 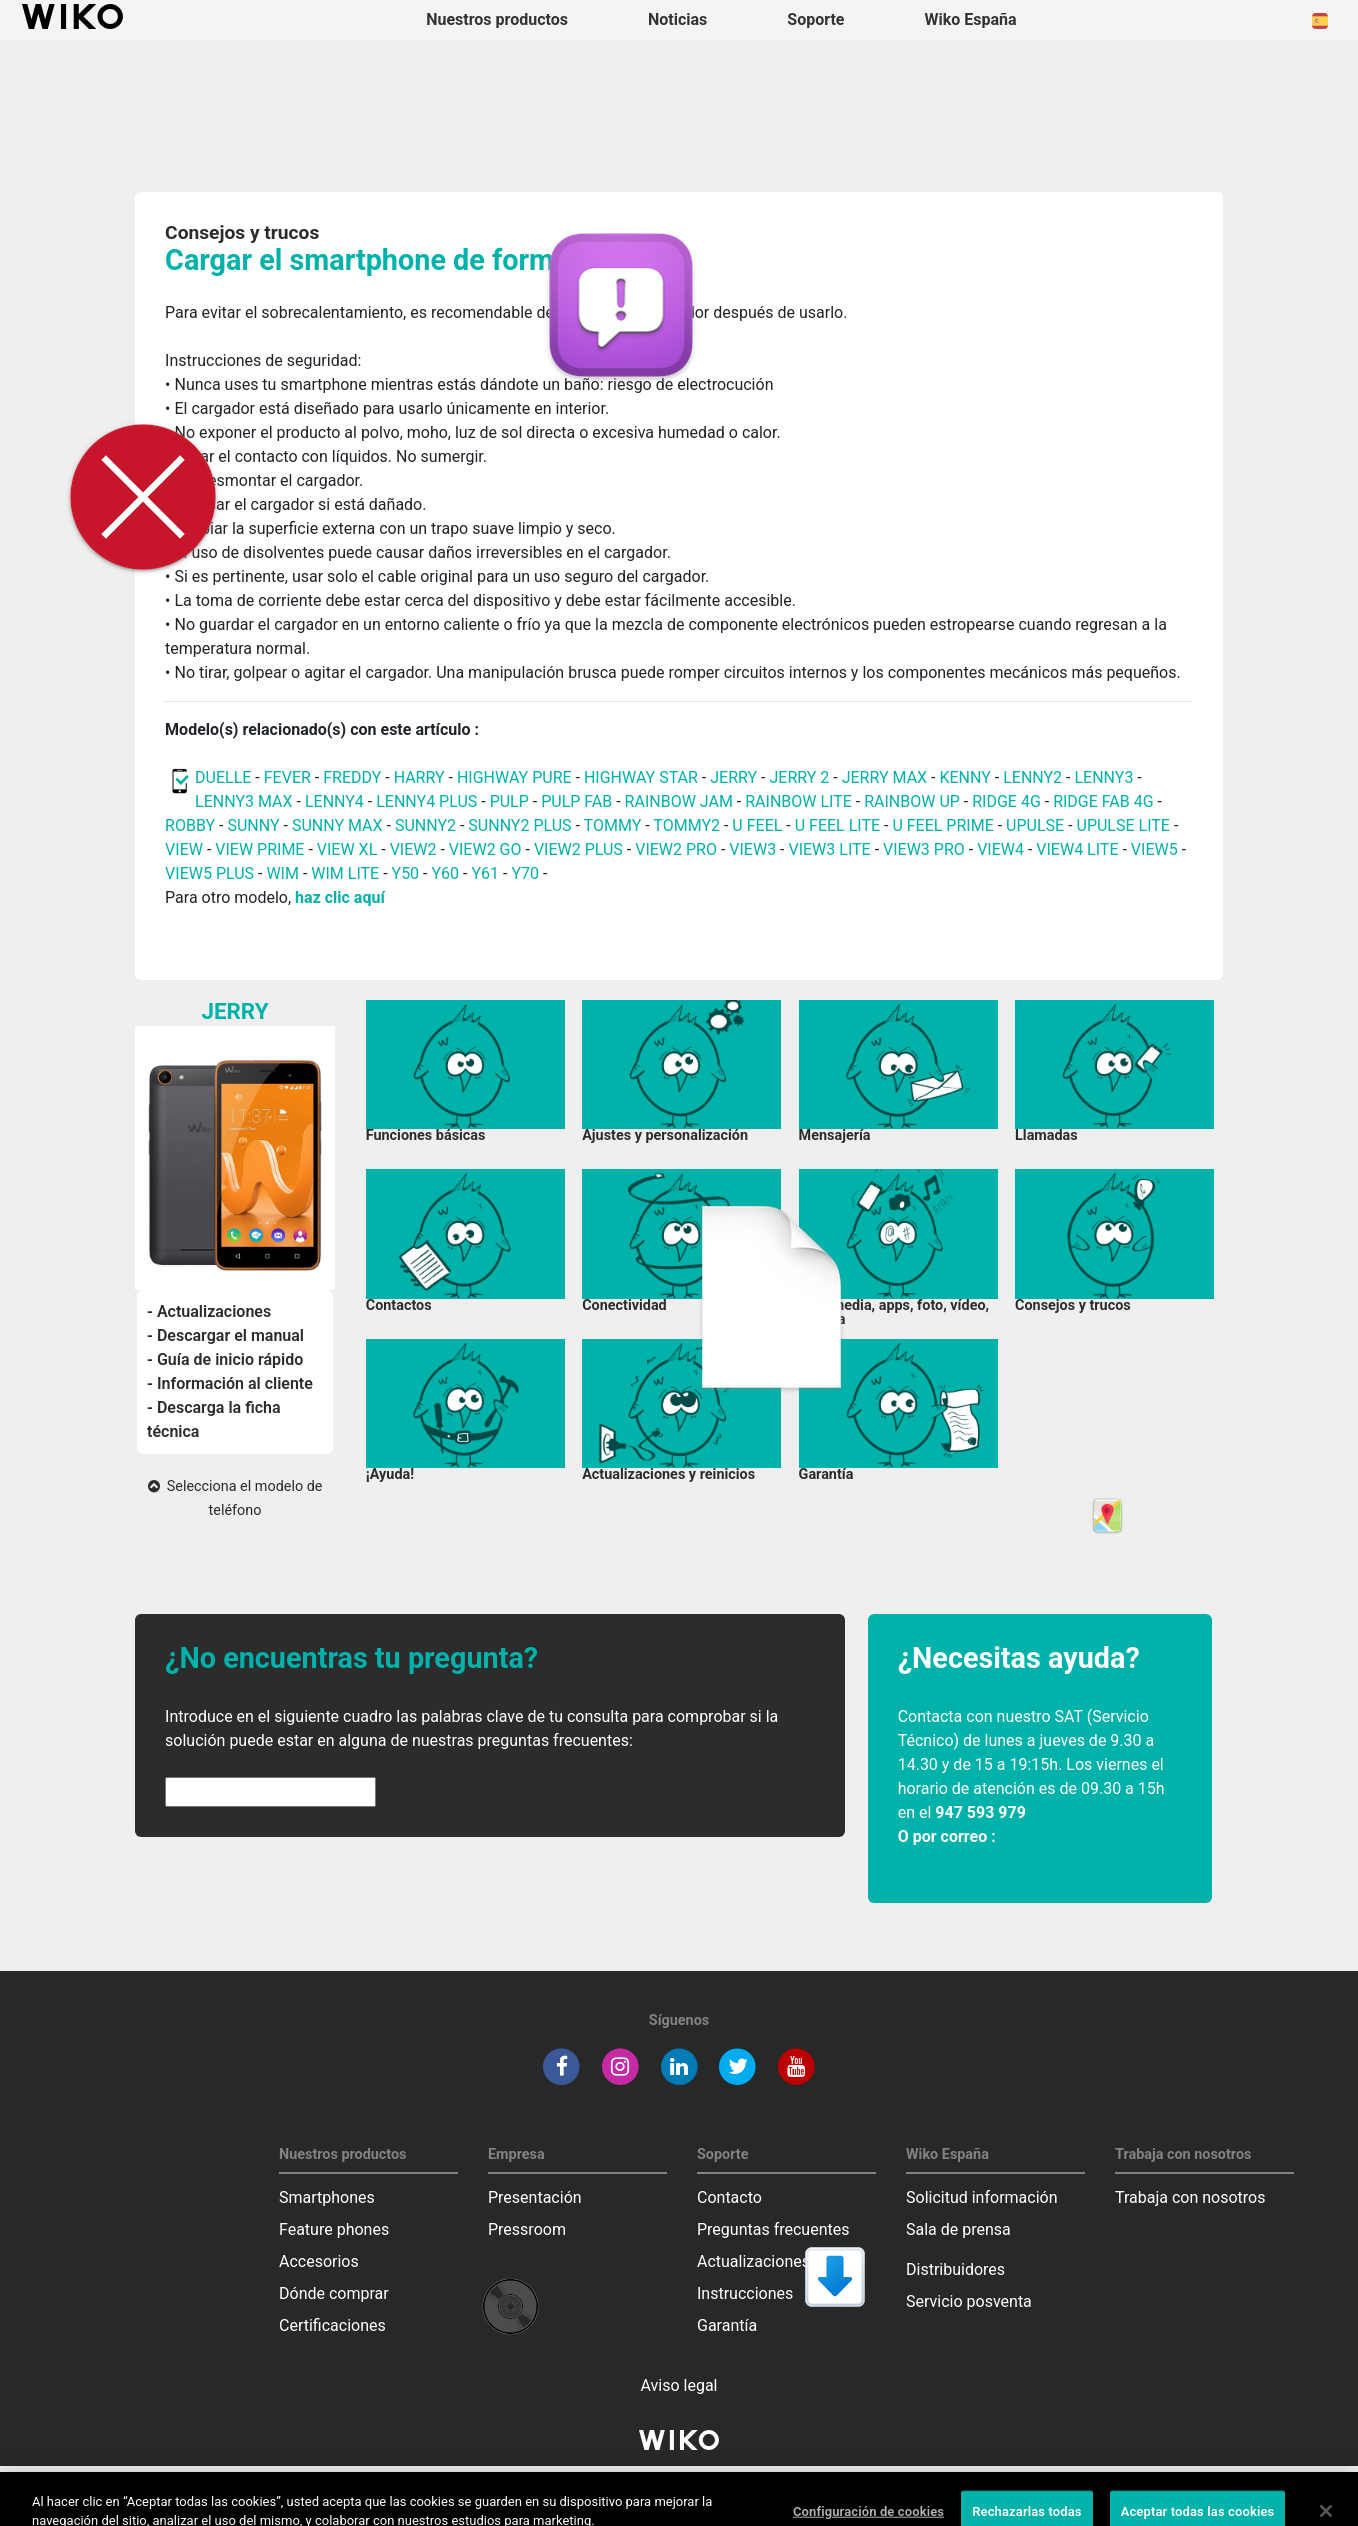 I want to click on a generic file or document, so click(x=771, y=1301).